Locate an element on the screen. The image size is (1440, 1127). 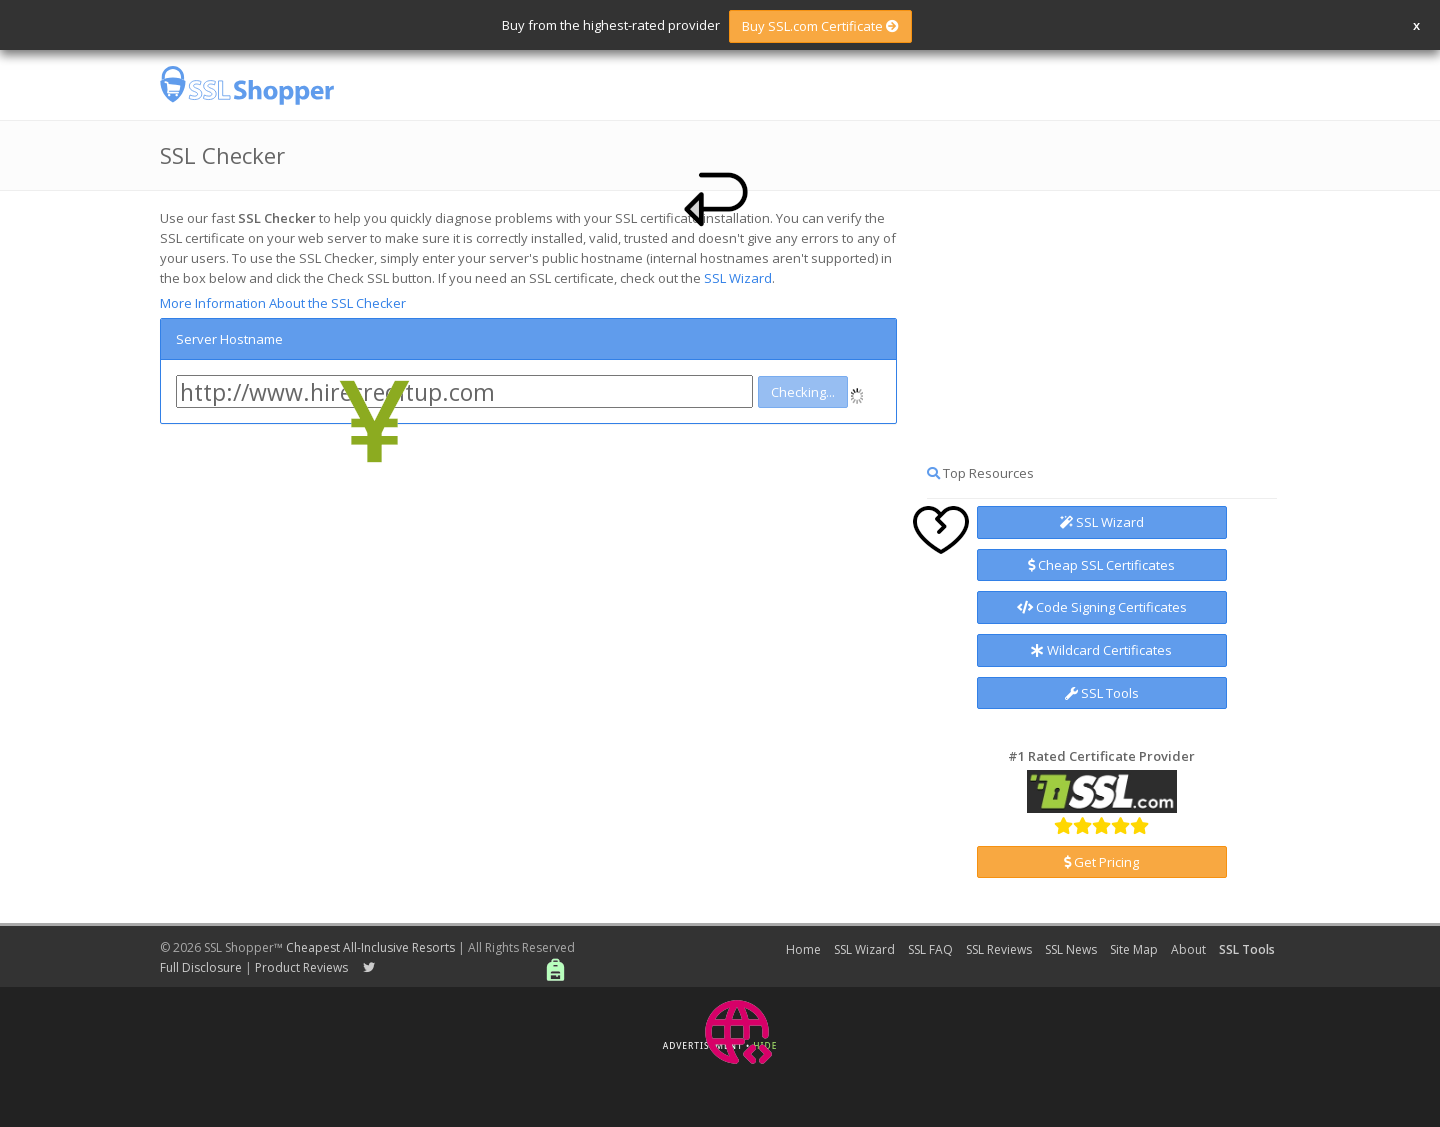
indicates Japanese yen currency is located at coordinates (374, 421).